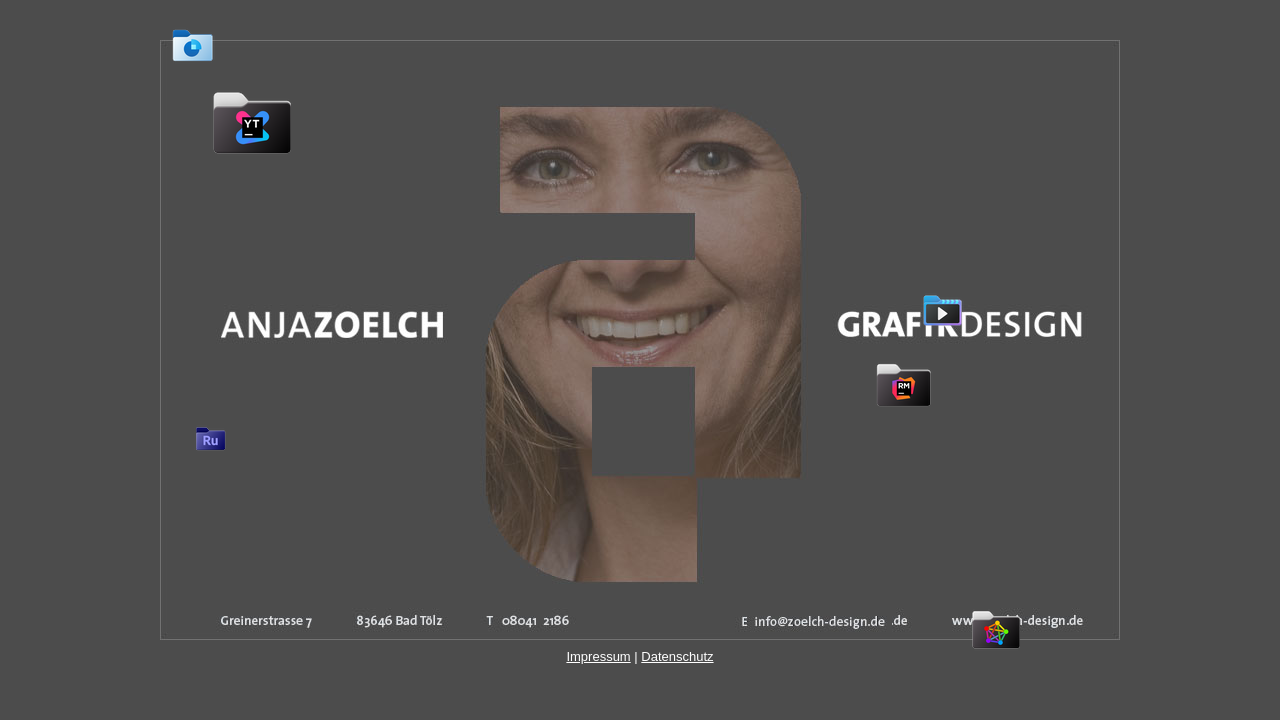  I want to click on open microsoft dynamics 365 sales folder, so click(192, 46).